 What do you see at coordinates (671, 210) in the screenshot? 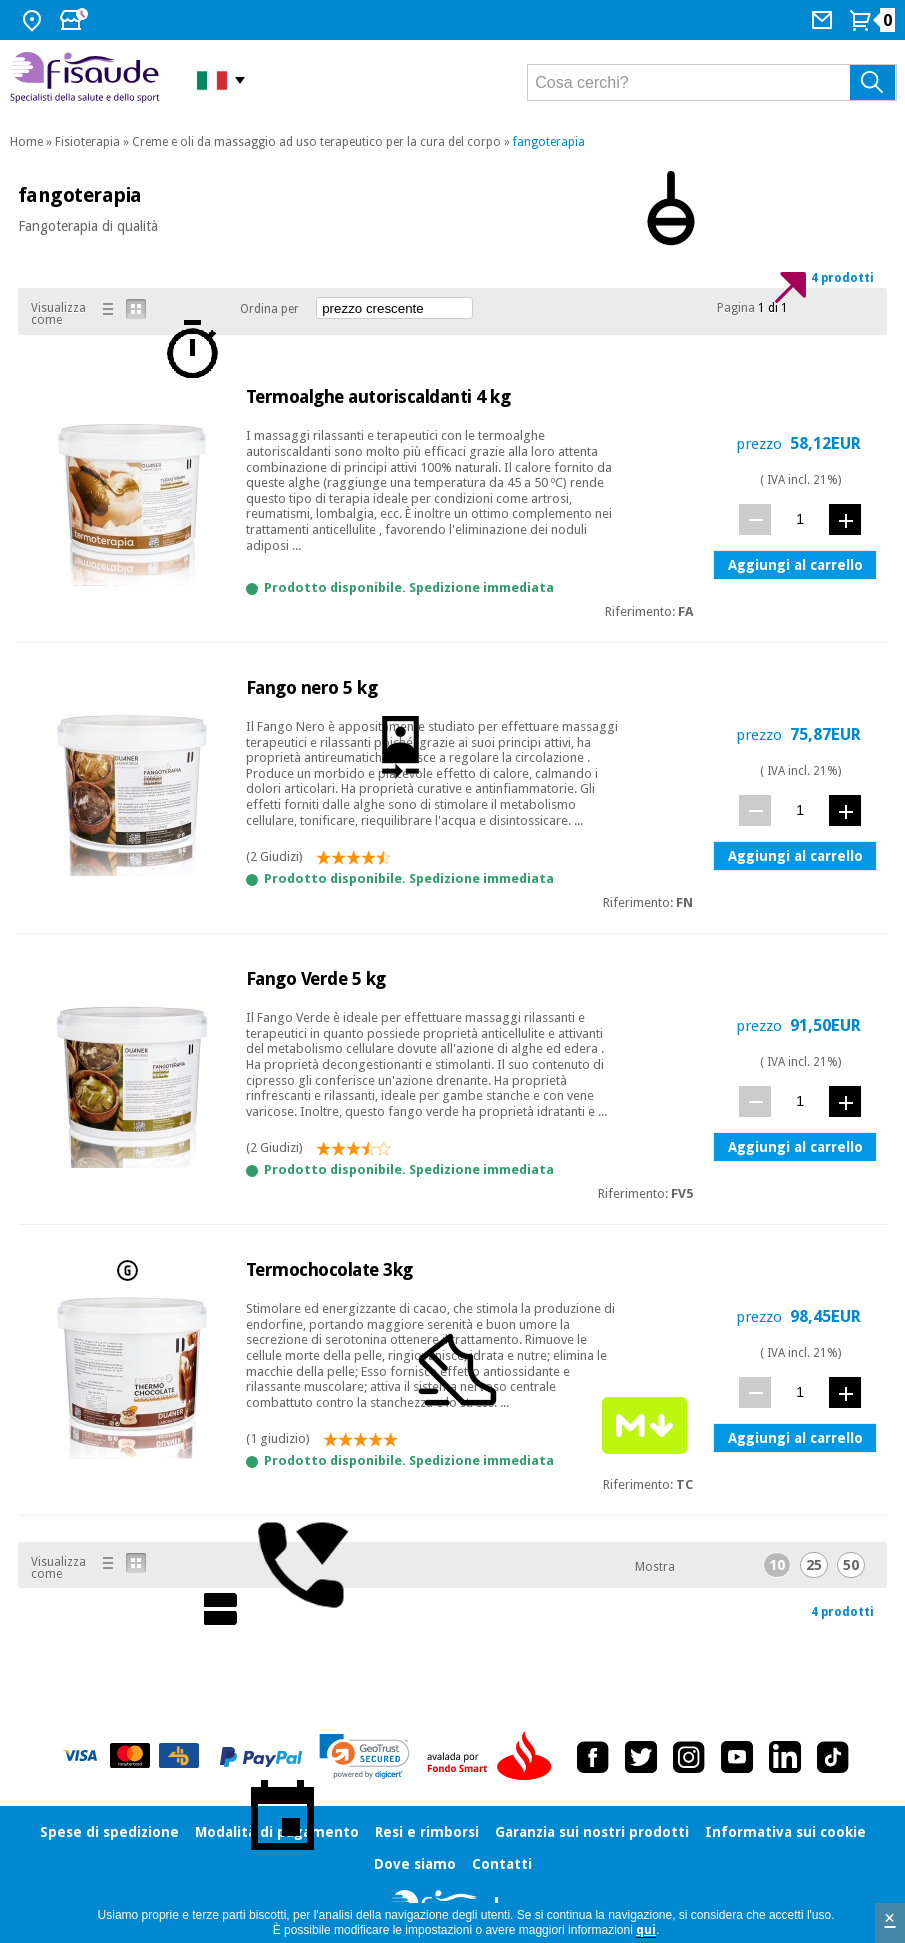
I see `select genderless or non-binary gender option` at bounding box center [671, 210].